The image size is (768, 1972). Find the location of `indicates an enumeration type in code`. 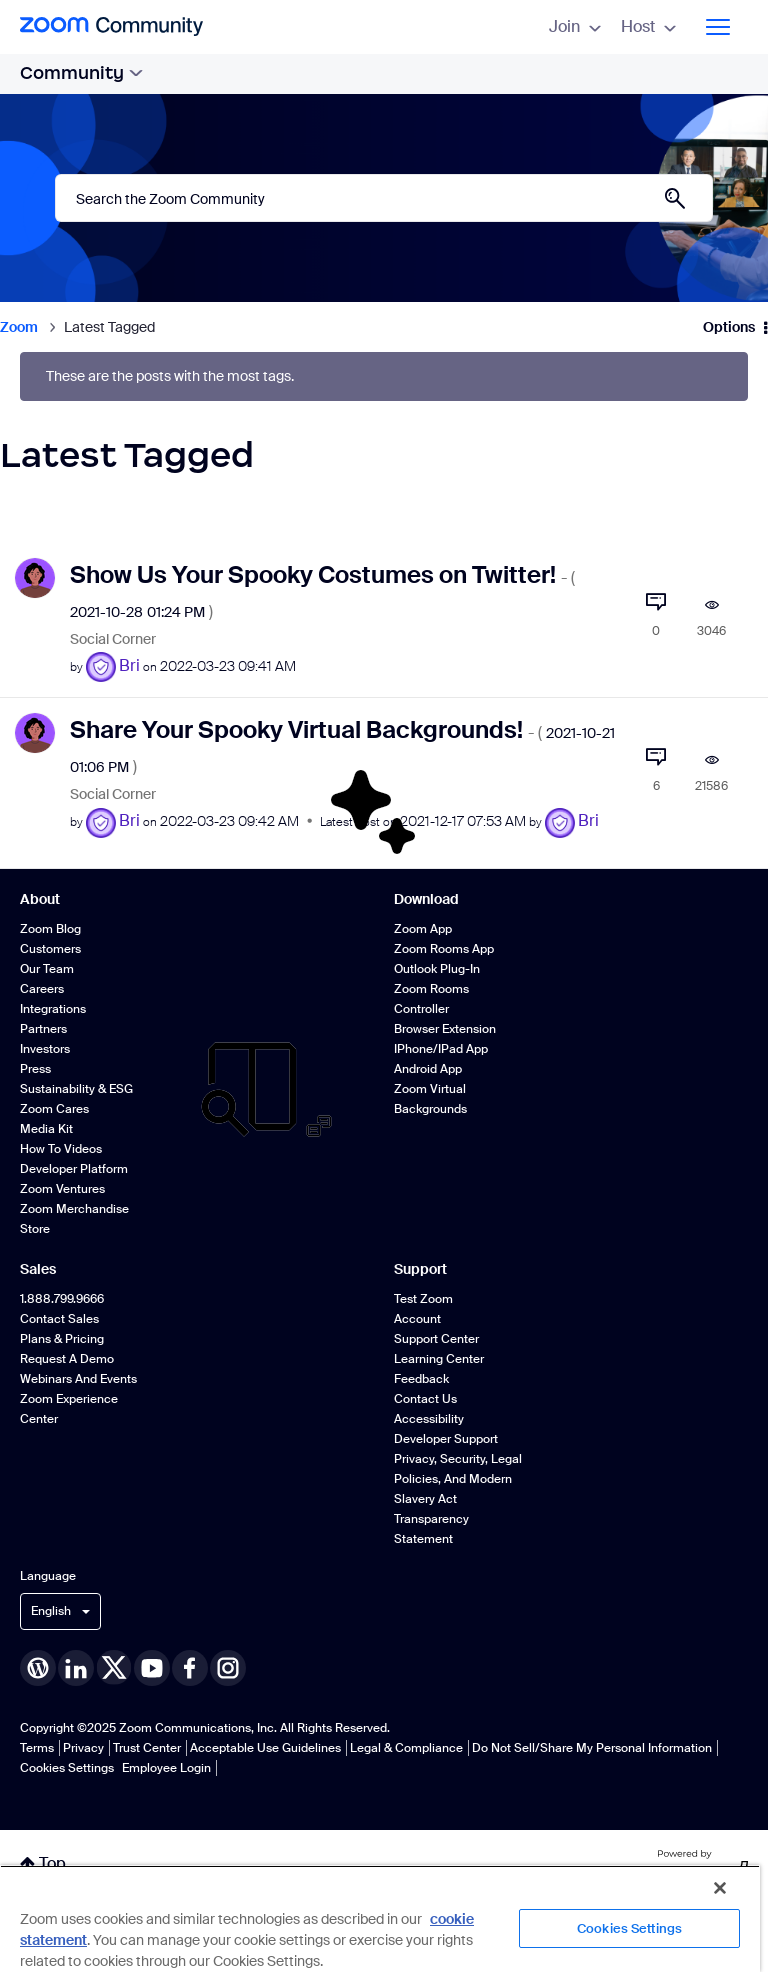

indicates an enumeration type in code is located at coordinates (319, 1126).